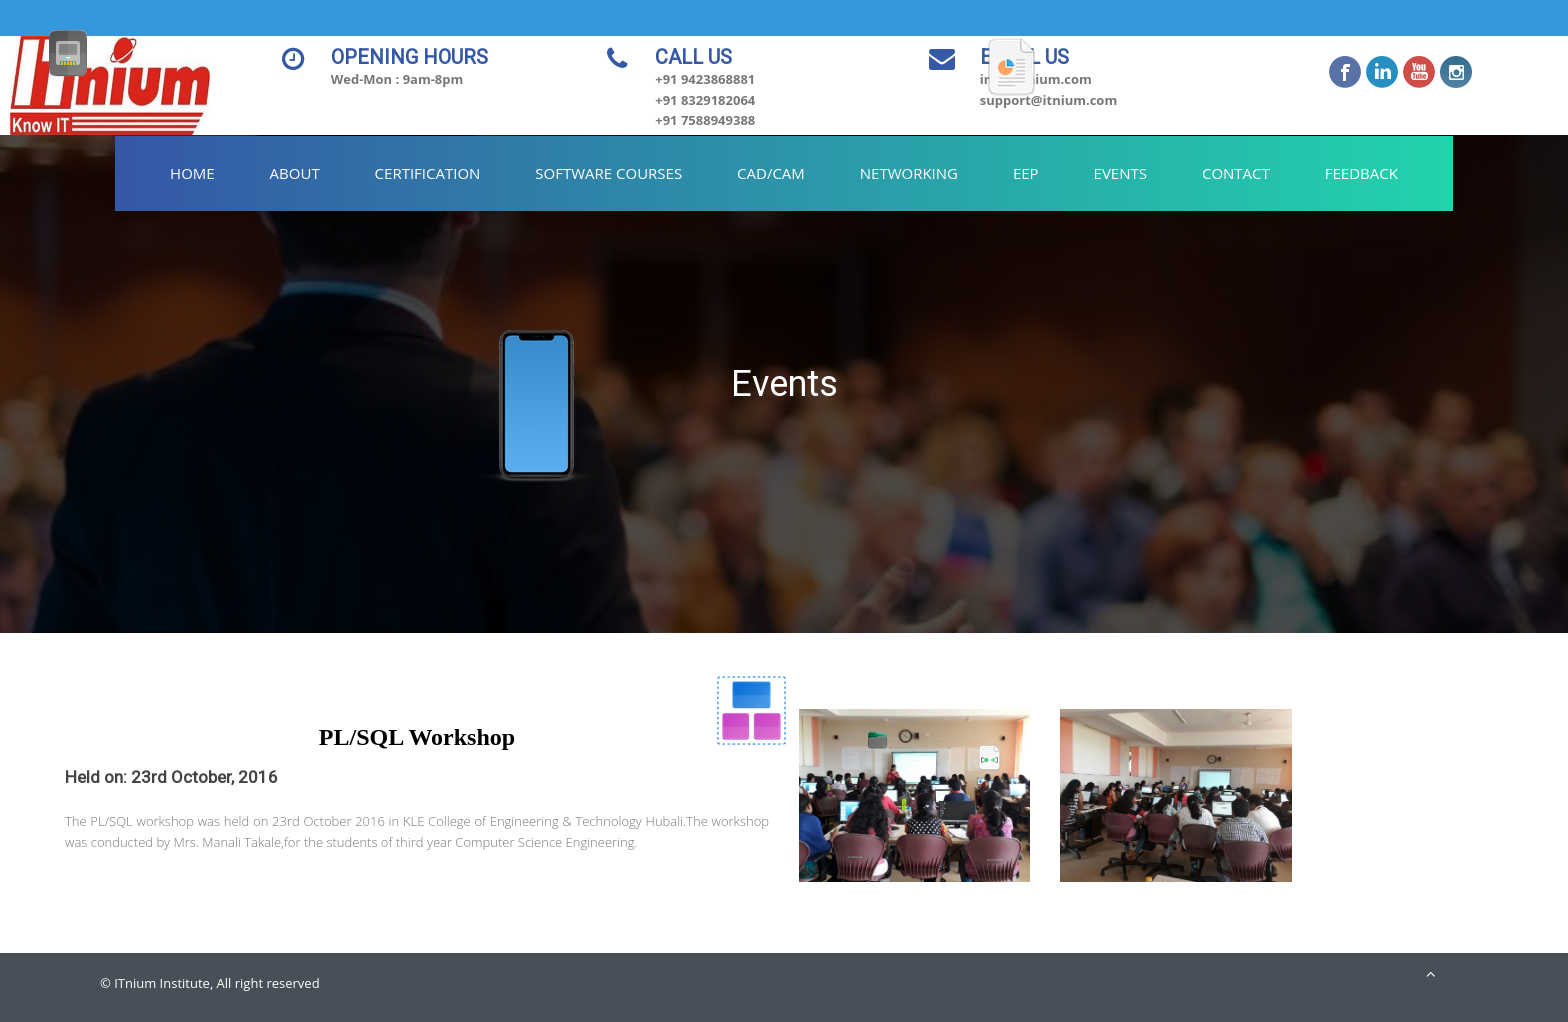 This screenshot has width=1568, height=1022. What do you see at coordinates (536, 406) in the screenshot?
I see `iPhone 11 device icon` at bounding box center [536, 406].